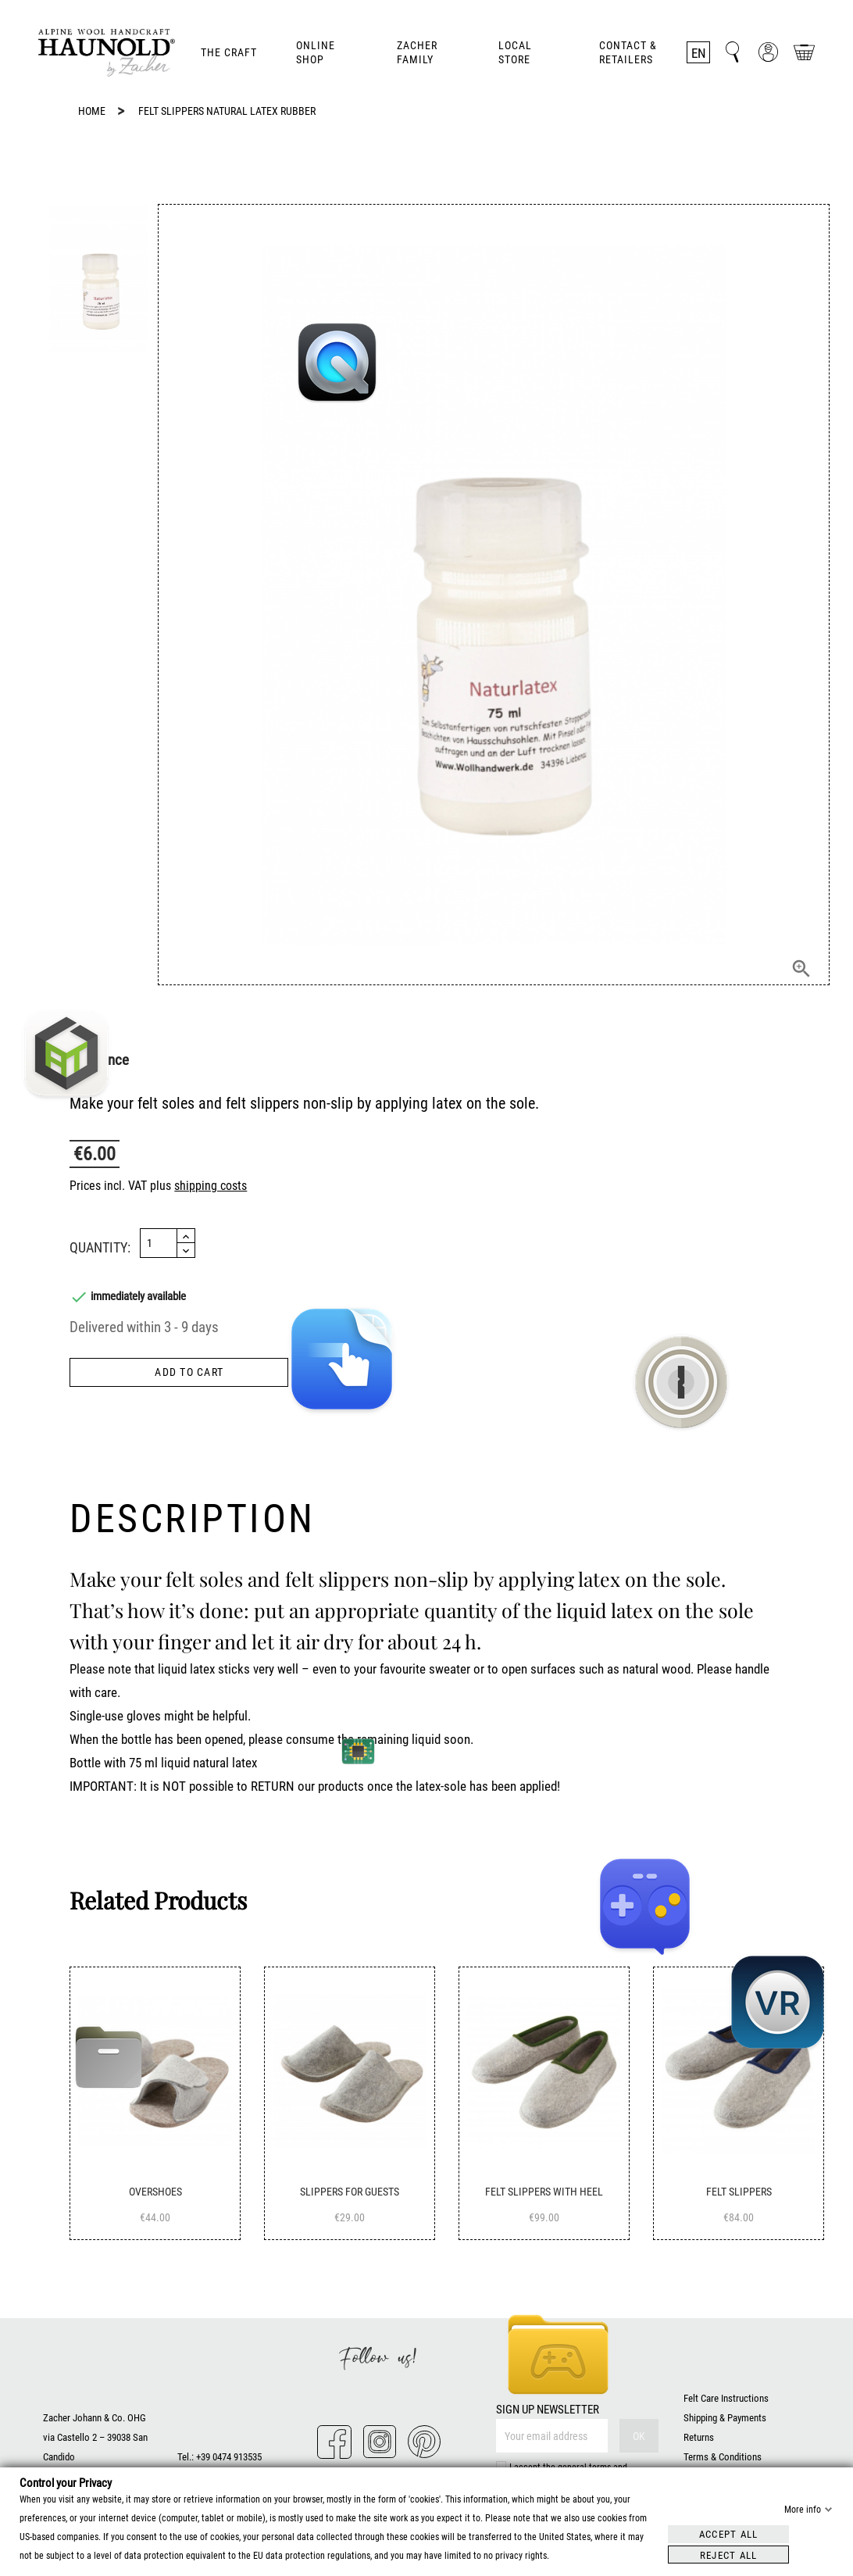  I want to click on open the Nautilus file manager, so click(109, 2057).